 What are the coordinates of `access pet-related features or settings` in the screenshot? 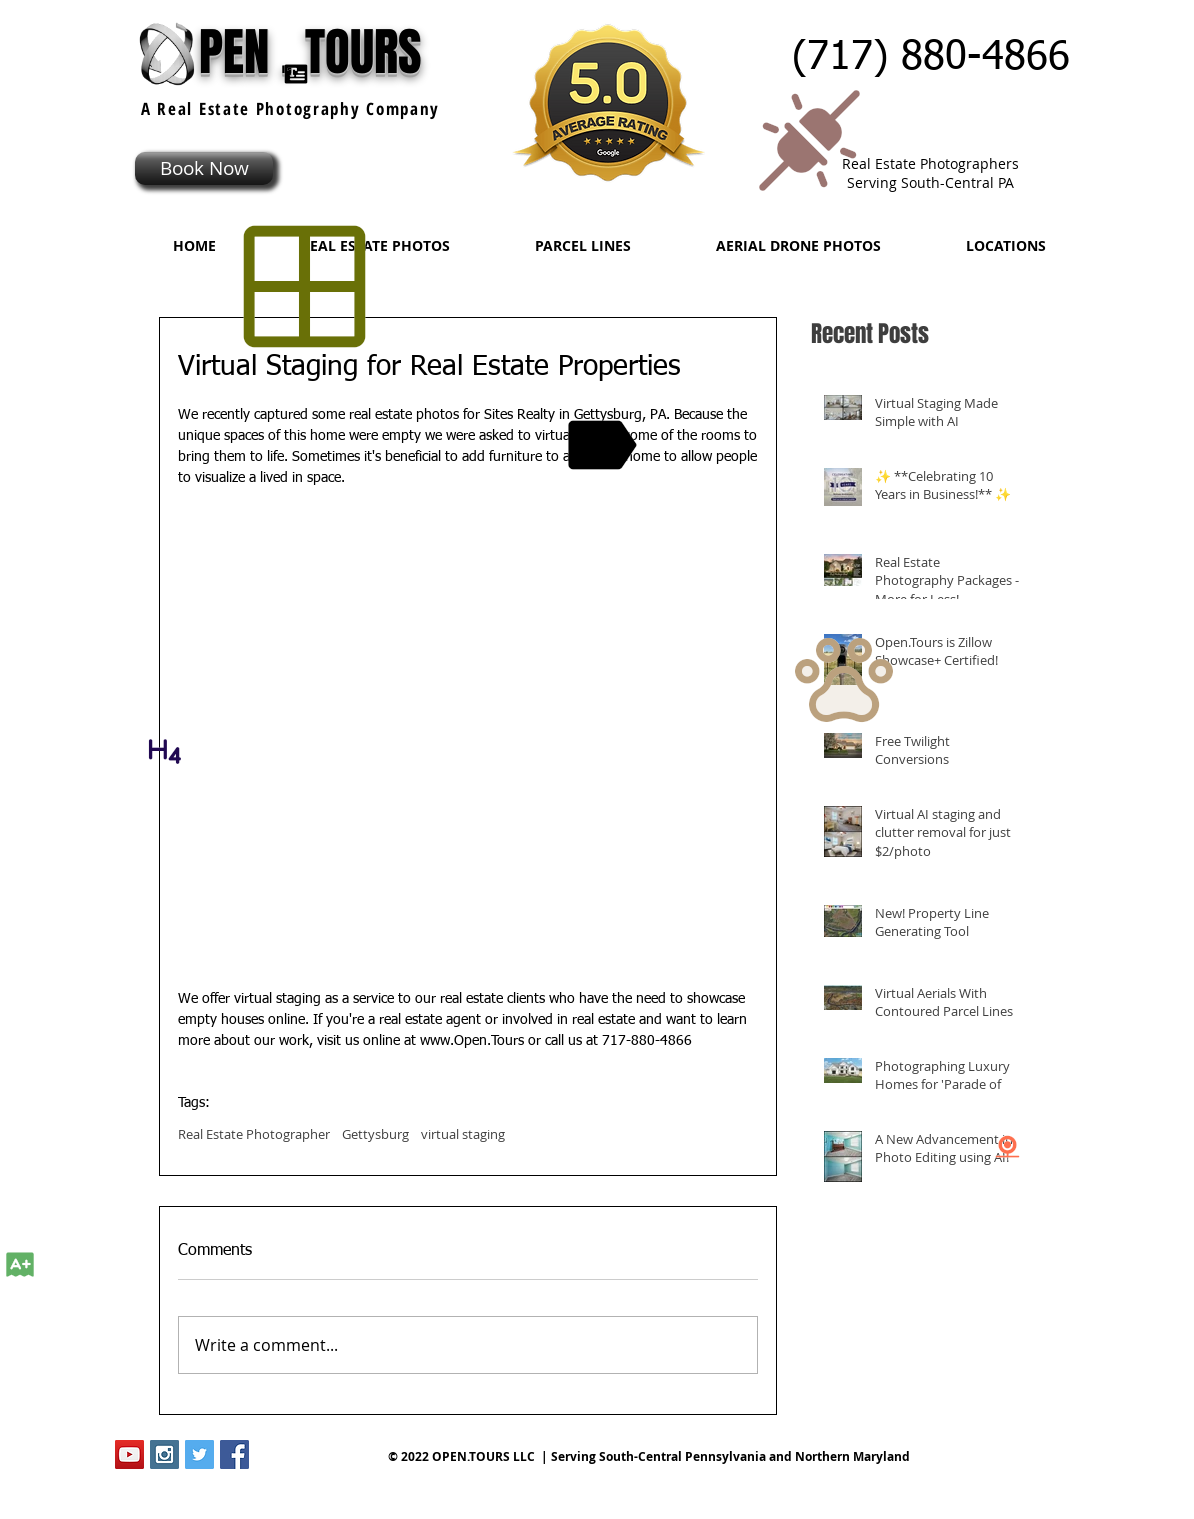 It's located at (844, 680).